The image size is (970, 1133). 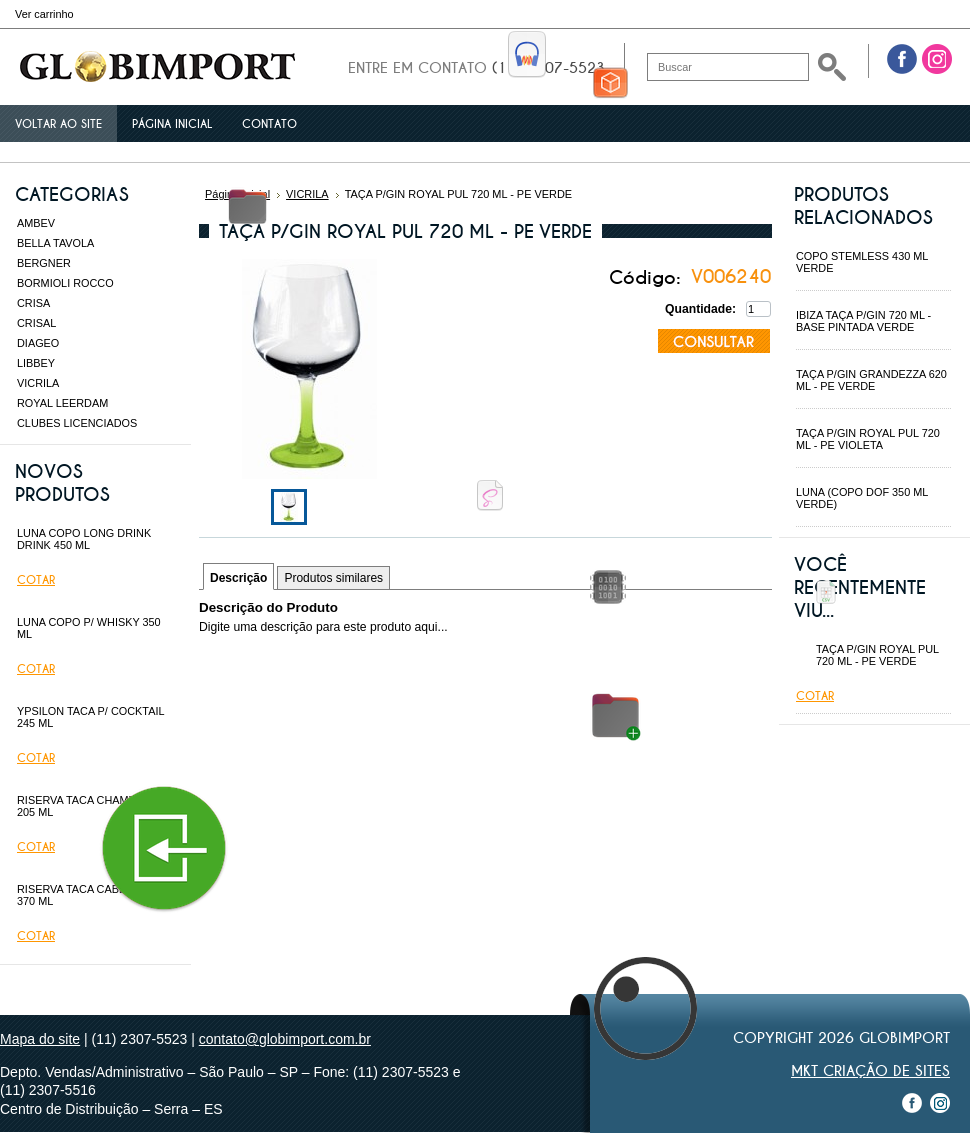 I want to click on indicates a sass stylesheet file, so click(x=490, y=495).